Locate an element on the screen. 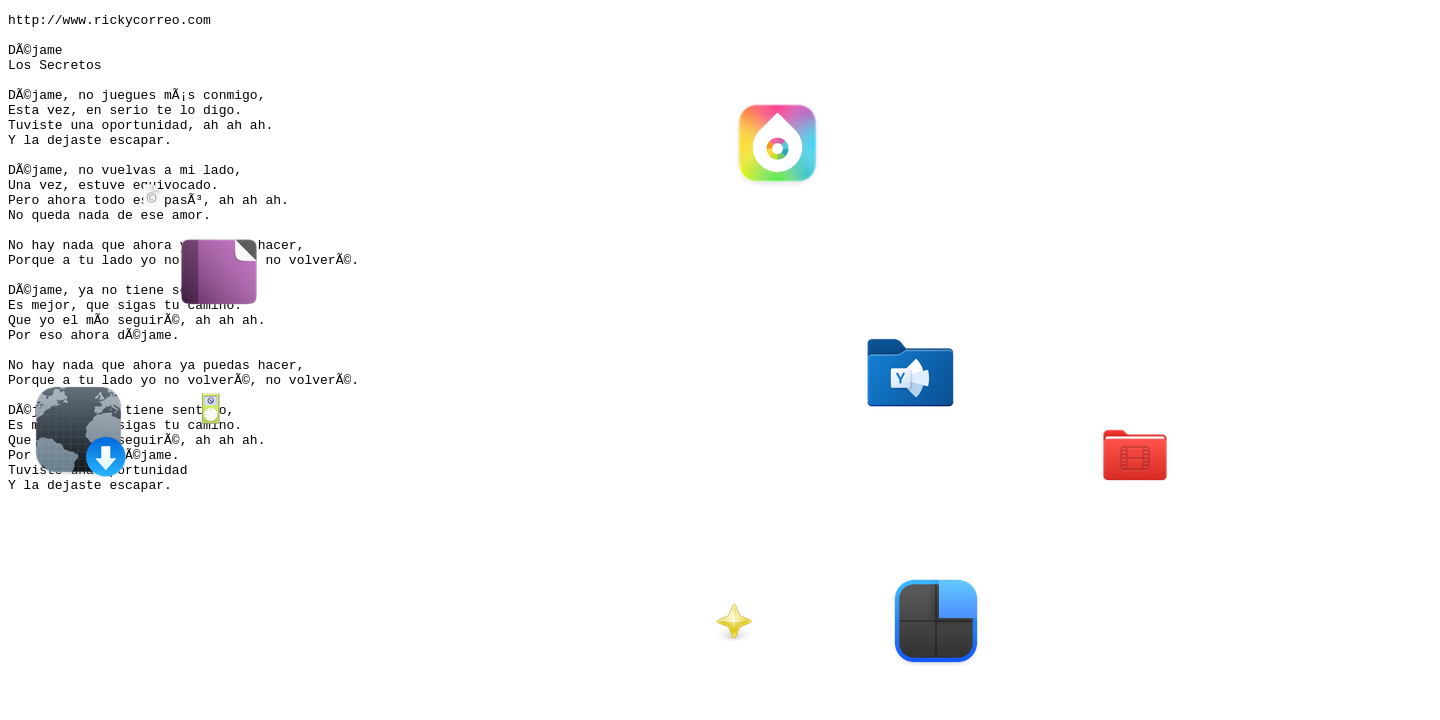  open microsoft yammer files folder is located at coordinates (910, 375).